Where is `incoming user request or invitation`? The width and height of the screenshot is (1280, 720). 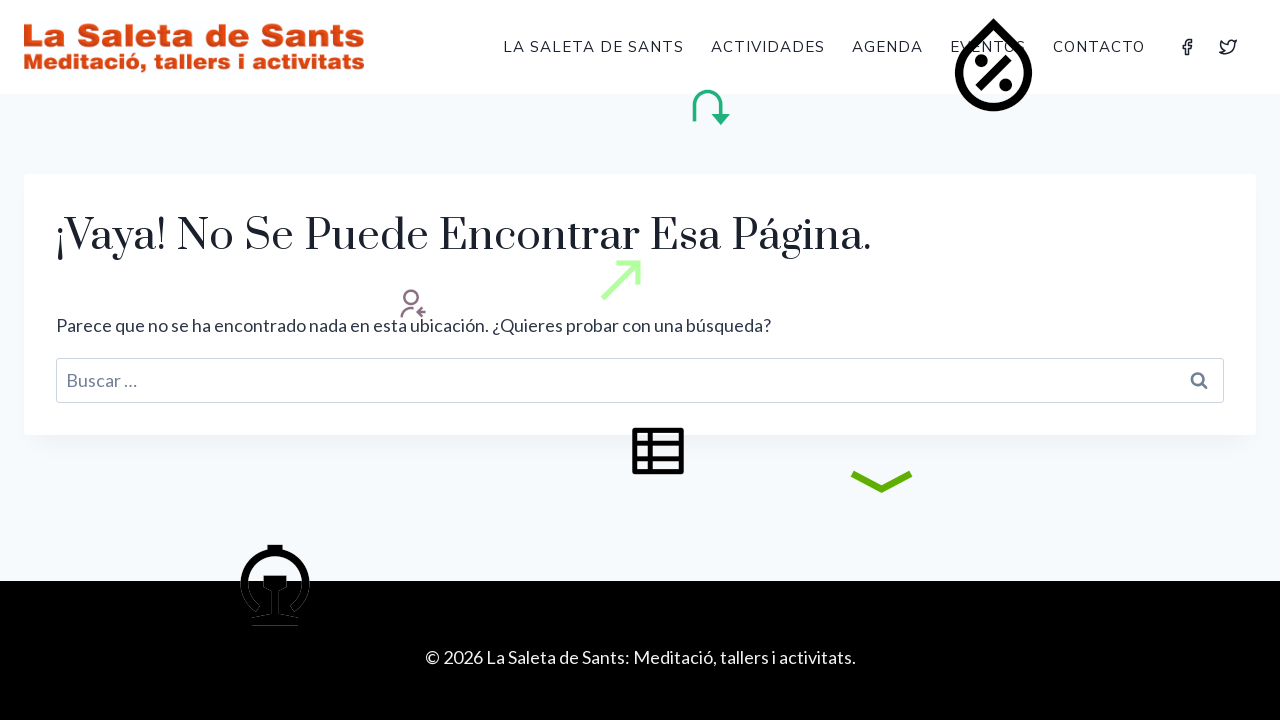
incoming user request or invitation is located at coordinates (411, 304).